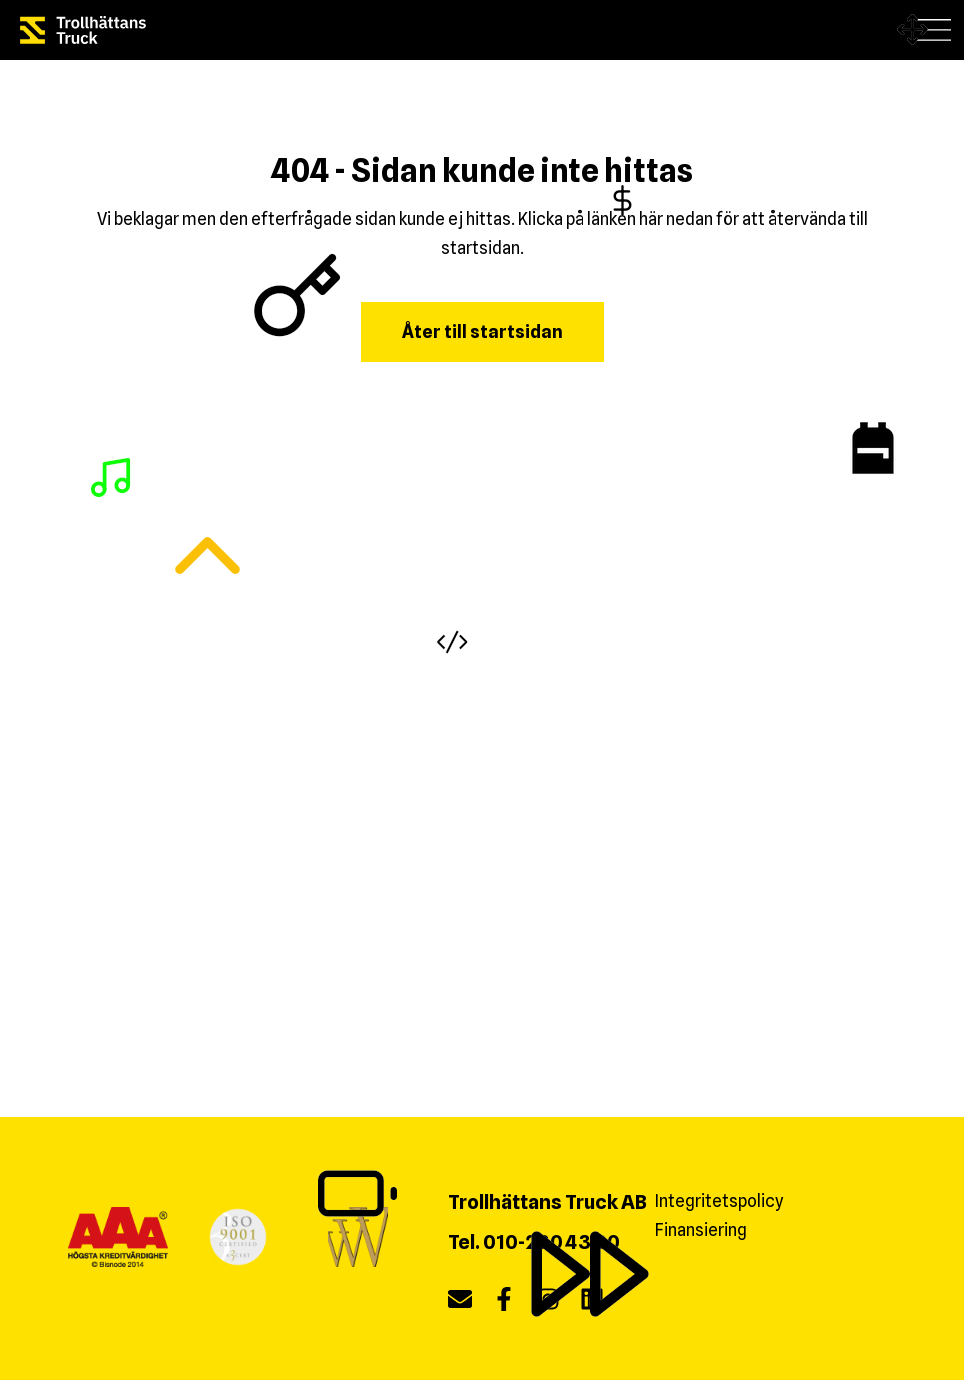 The width and height of the screenshot is (964, 1380). What do you see at coordinates (912, 29) in the screenshot?
I see `move or reposition an element` at bounding box center [912, 29].